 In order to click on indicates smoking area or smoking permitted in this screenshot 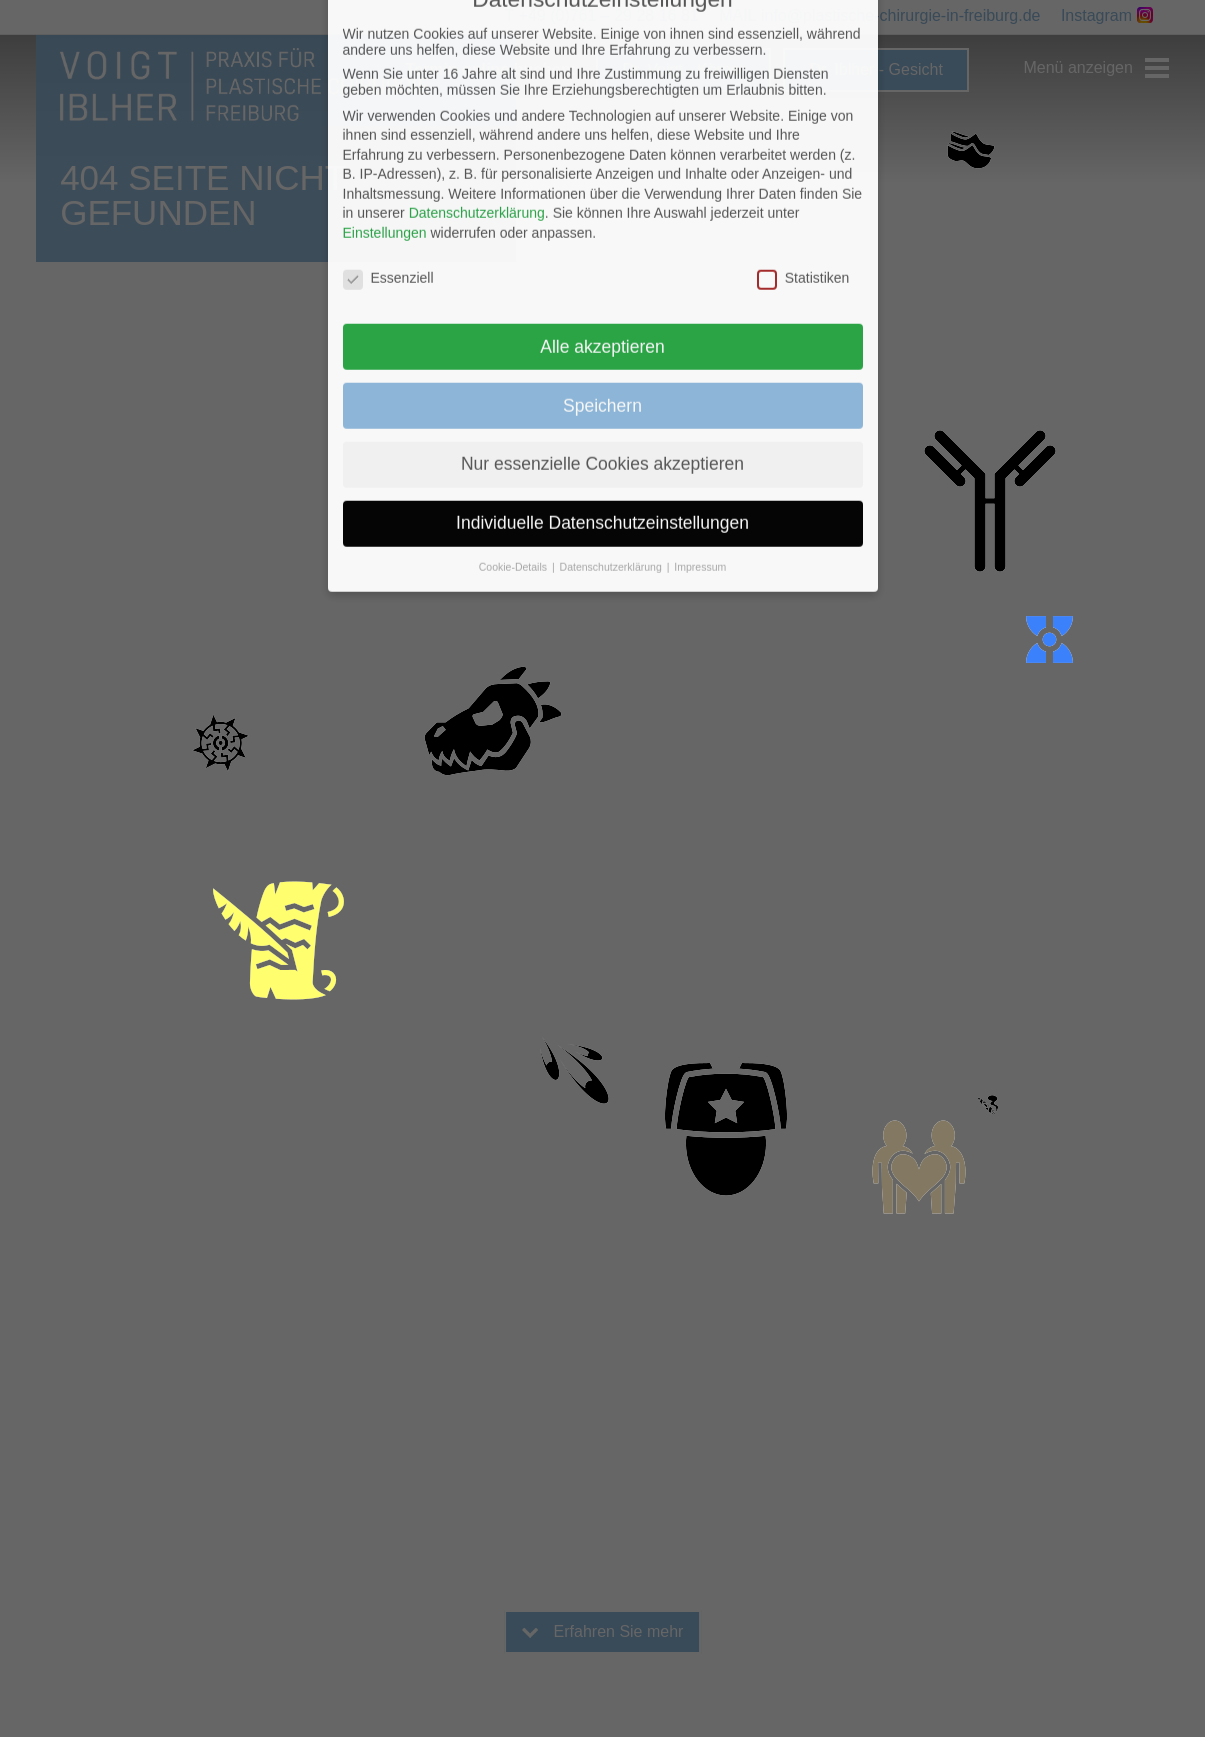, I will do `click(988, 1105)`.